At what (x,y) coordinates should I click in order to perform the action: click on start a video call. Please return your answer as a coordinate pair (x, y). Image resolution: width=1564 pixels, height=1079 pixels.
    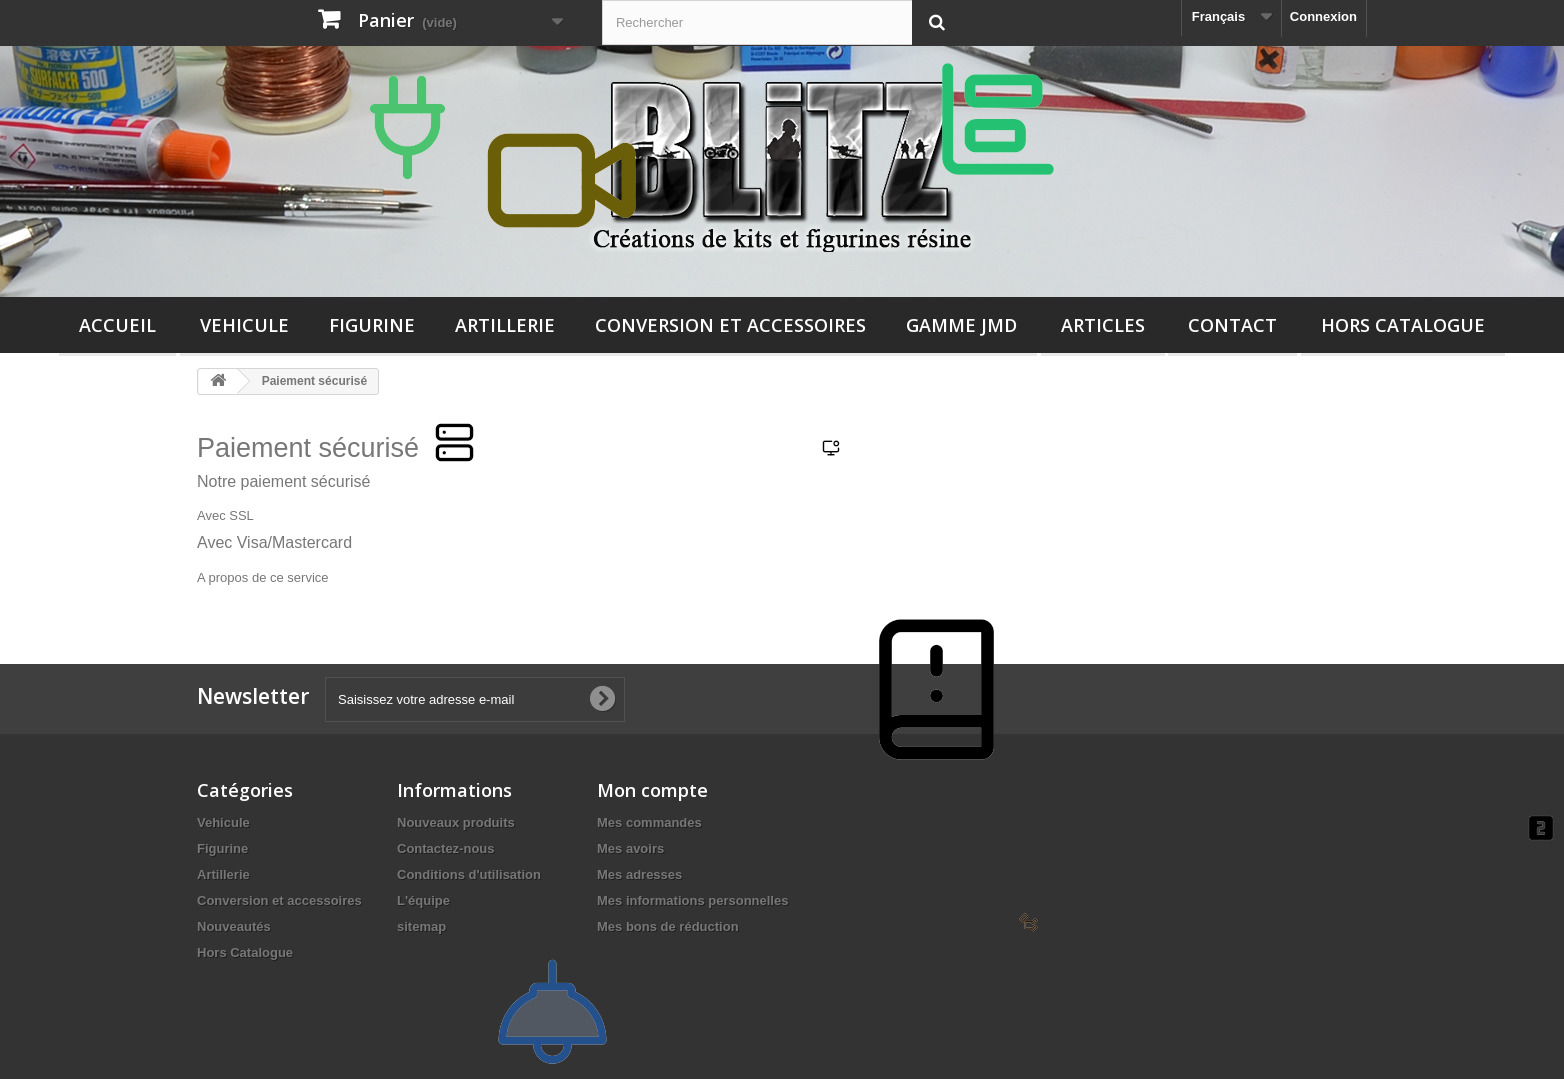
    Looking at the image, I should click on (561, 180).